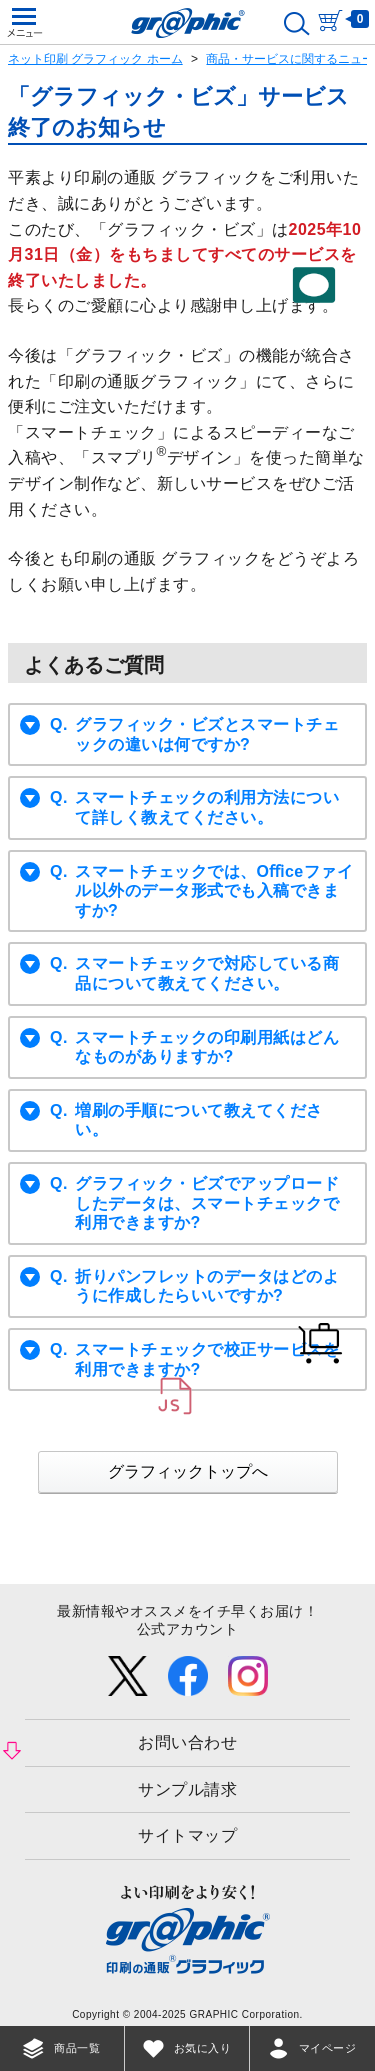 The image size is (375, 2071). Describe the element at coordinates (176, 1396) in the screenshot. I see `javascript file in a project directory` at that location.